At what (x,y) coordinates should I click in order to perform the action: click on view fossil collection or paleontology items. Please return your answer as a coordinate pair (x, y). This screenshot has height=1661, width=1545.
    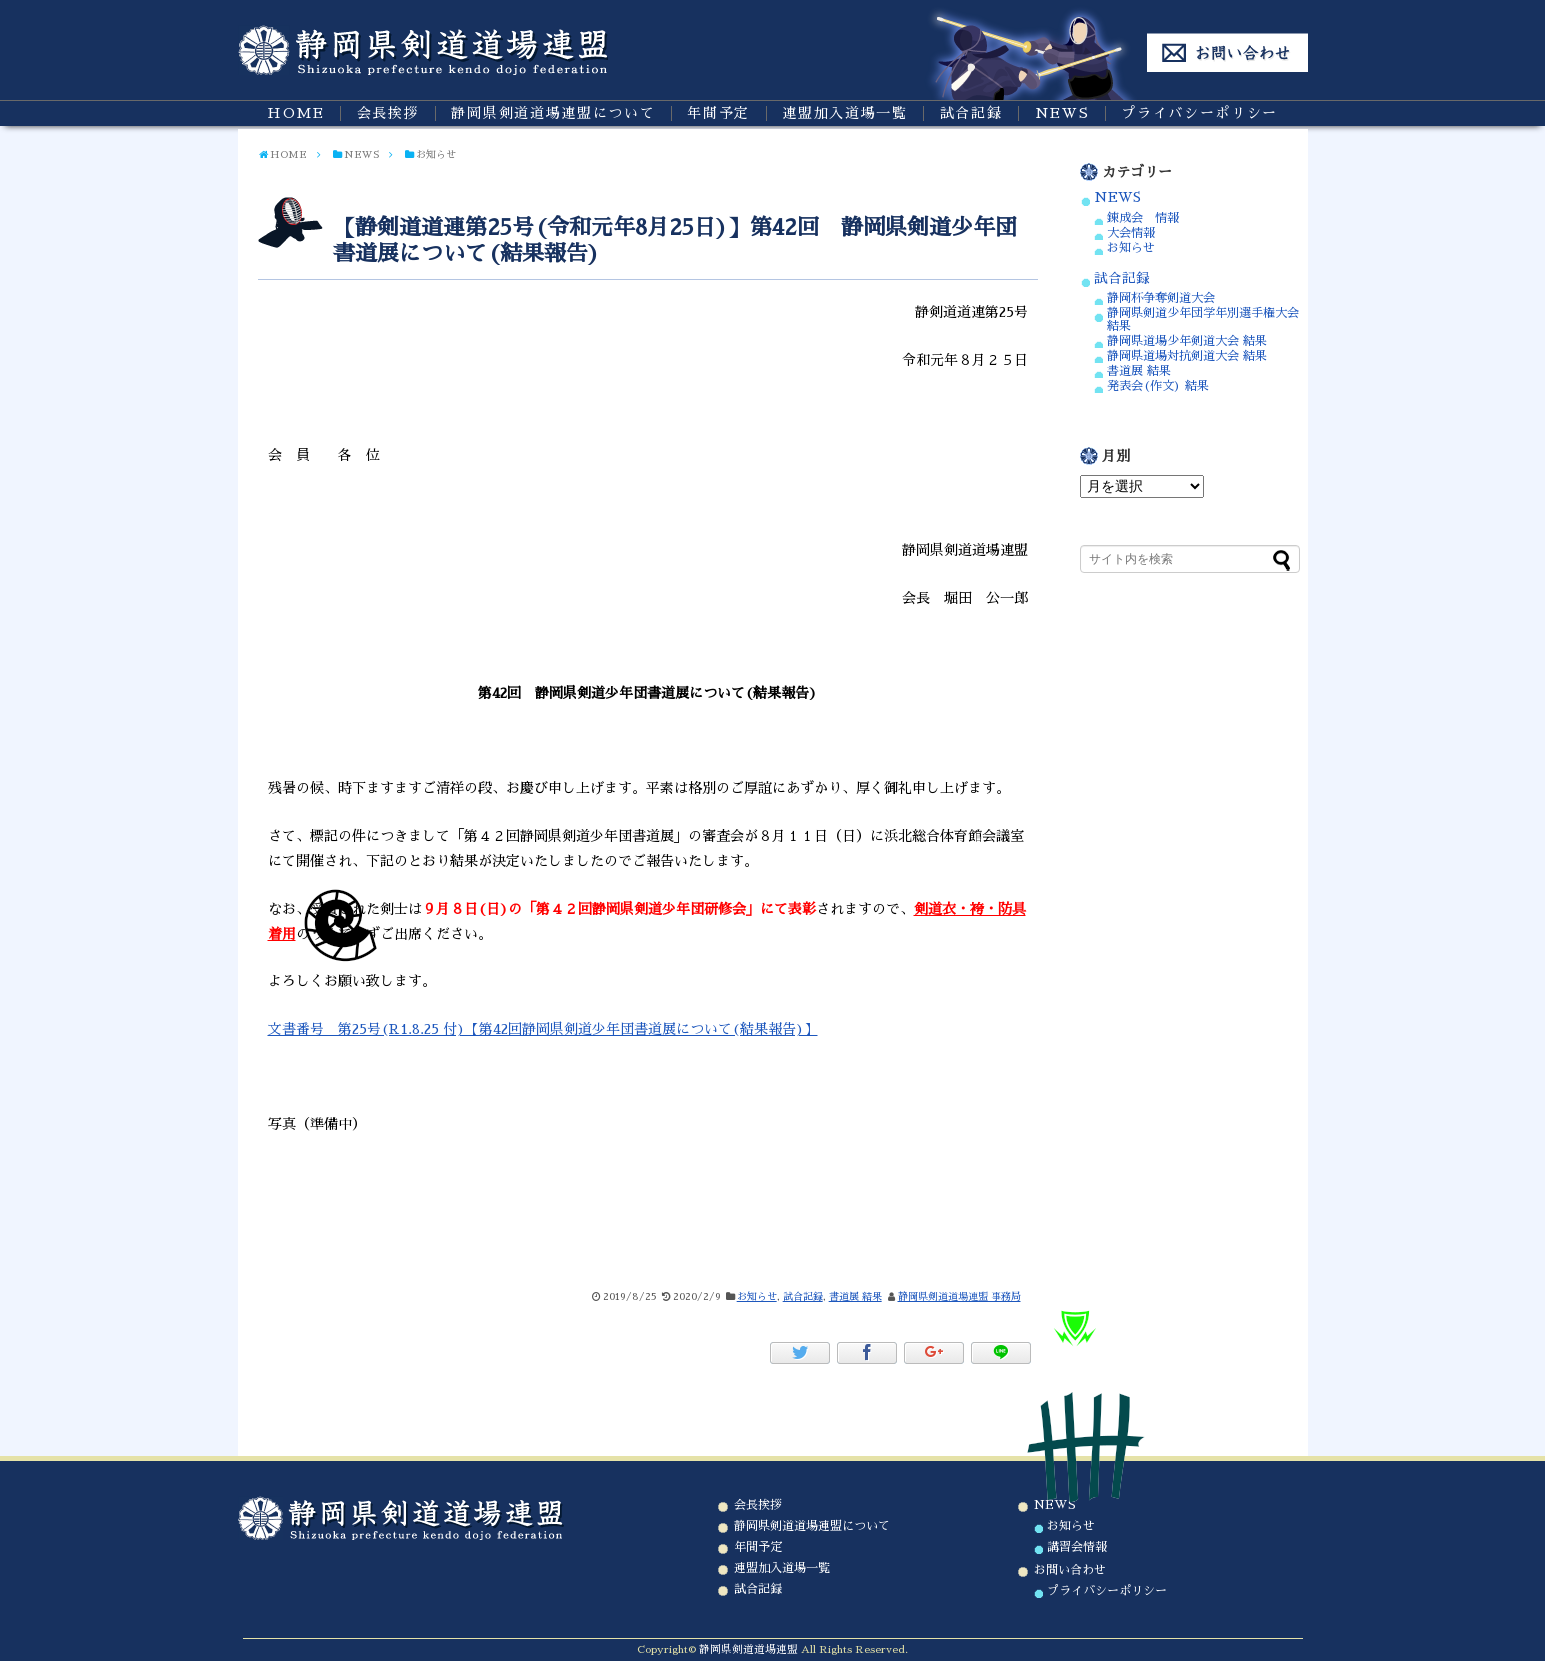
    Looking at the image, I should click on (340, 925).